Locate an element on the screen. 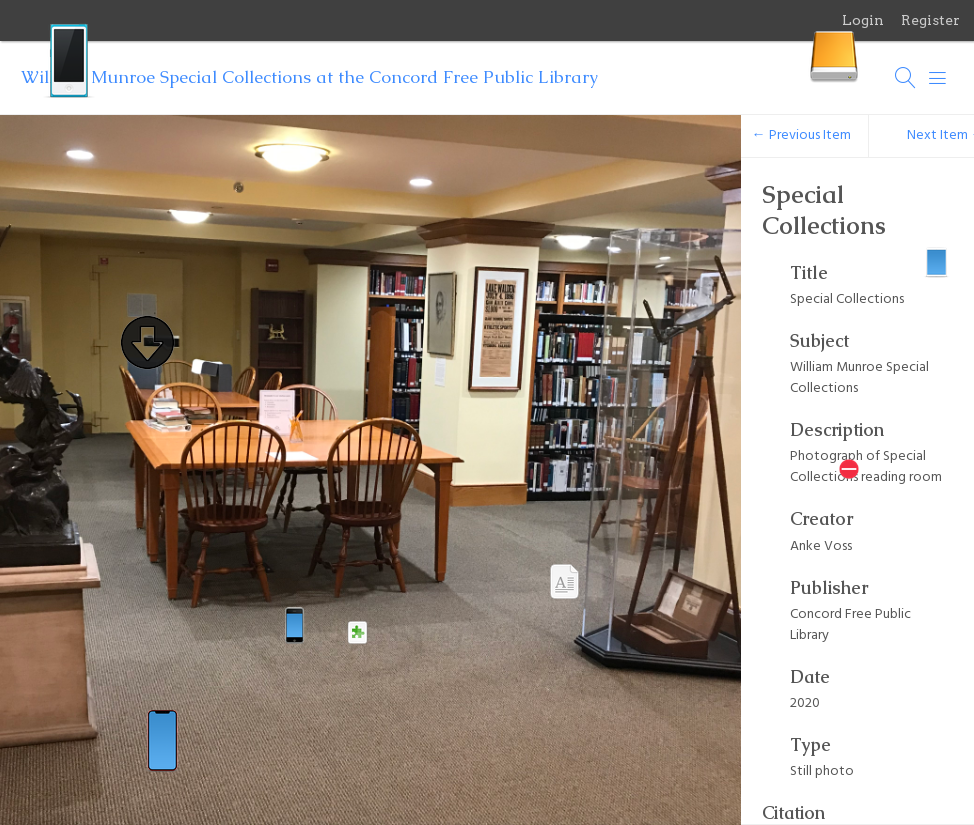  iPhone 12 device icon in red is located at coordinates (162, 741).